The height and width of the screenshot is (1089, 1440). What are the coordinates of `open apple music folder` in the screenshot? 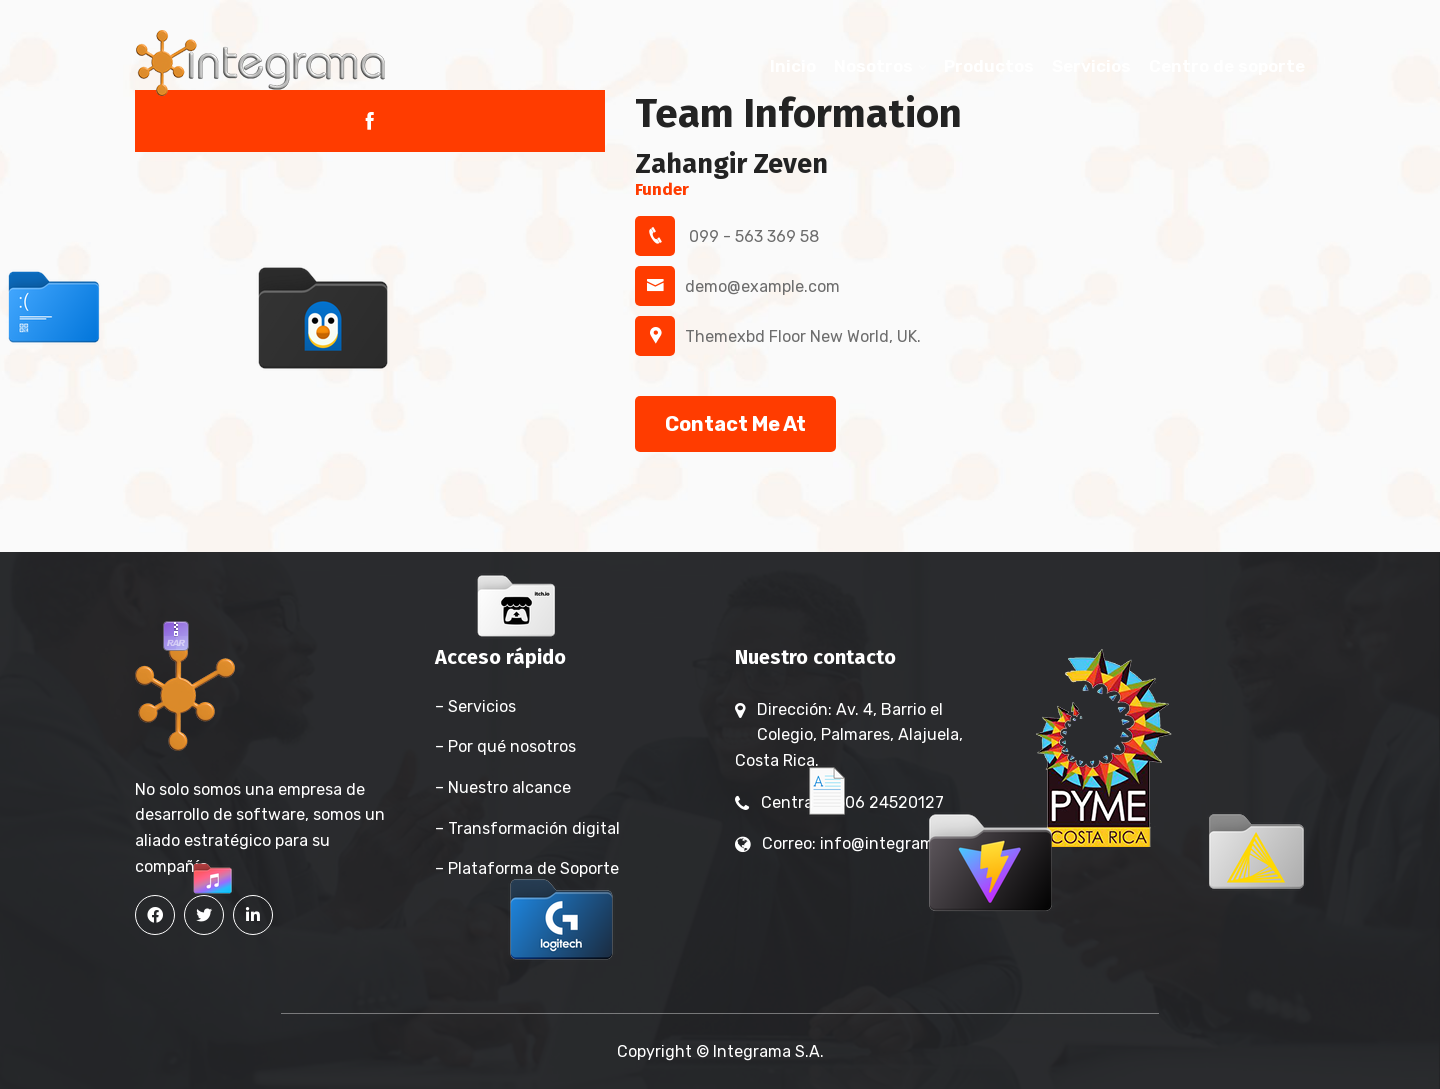 It's located at (212, 879).